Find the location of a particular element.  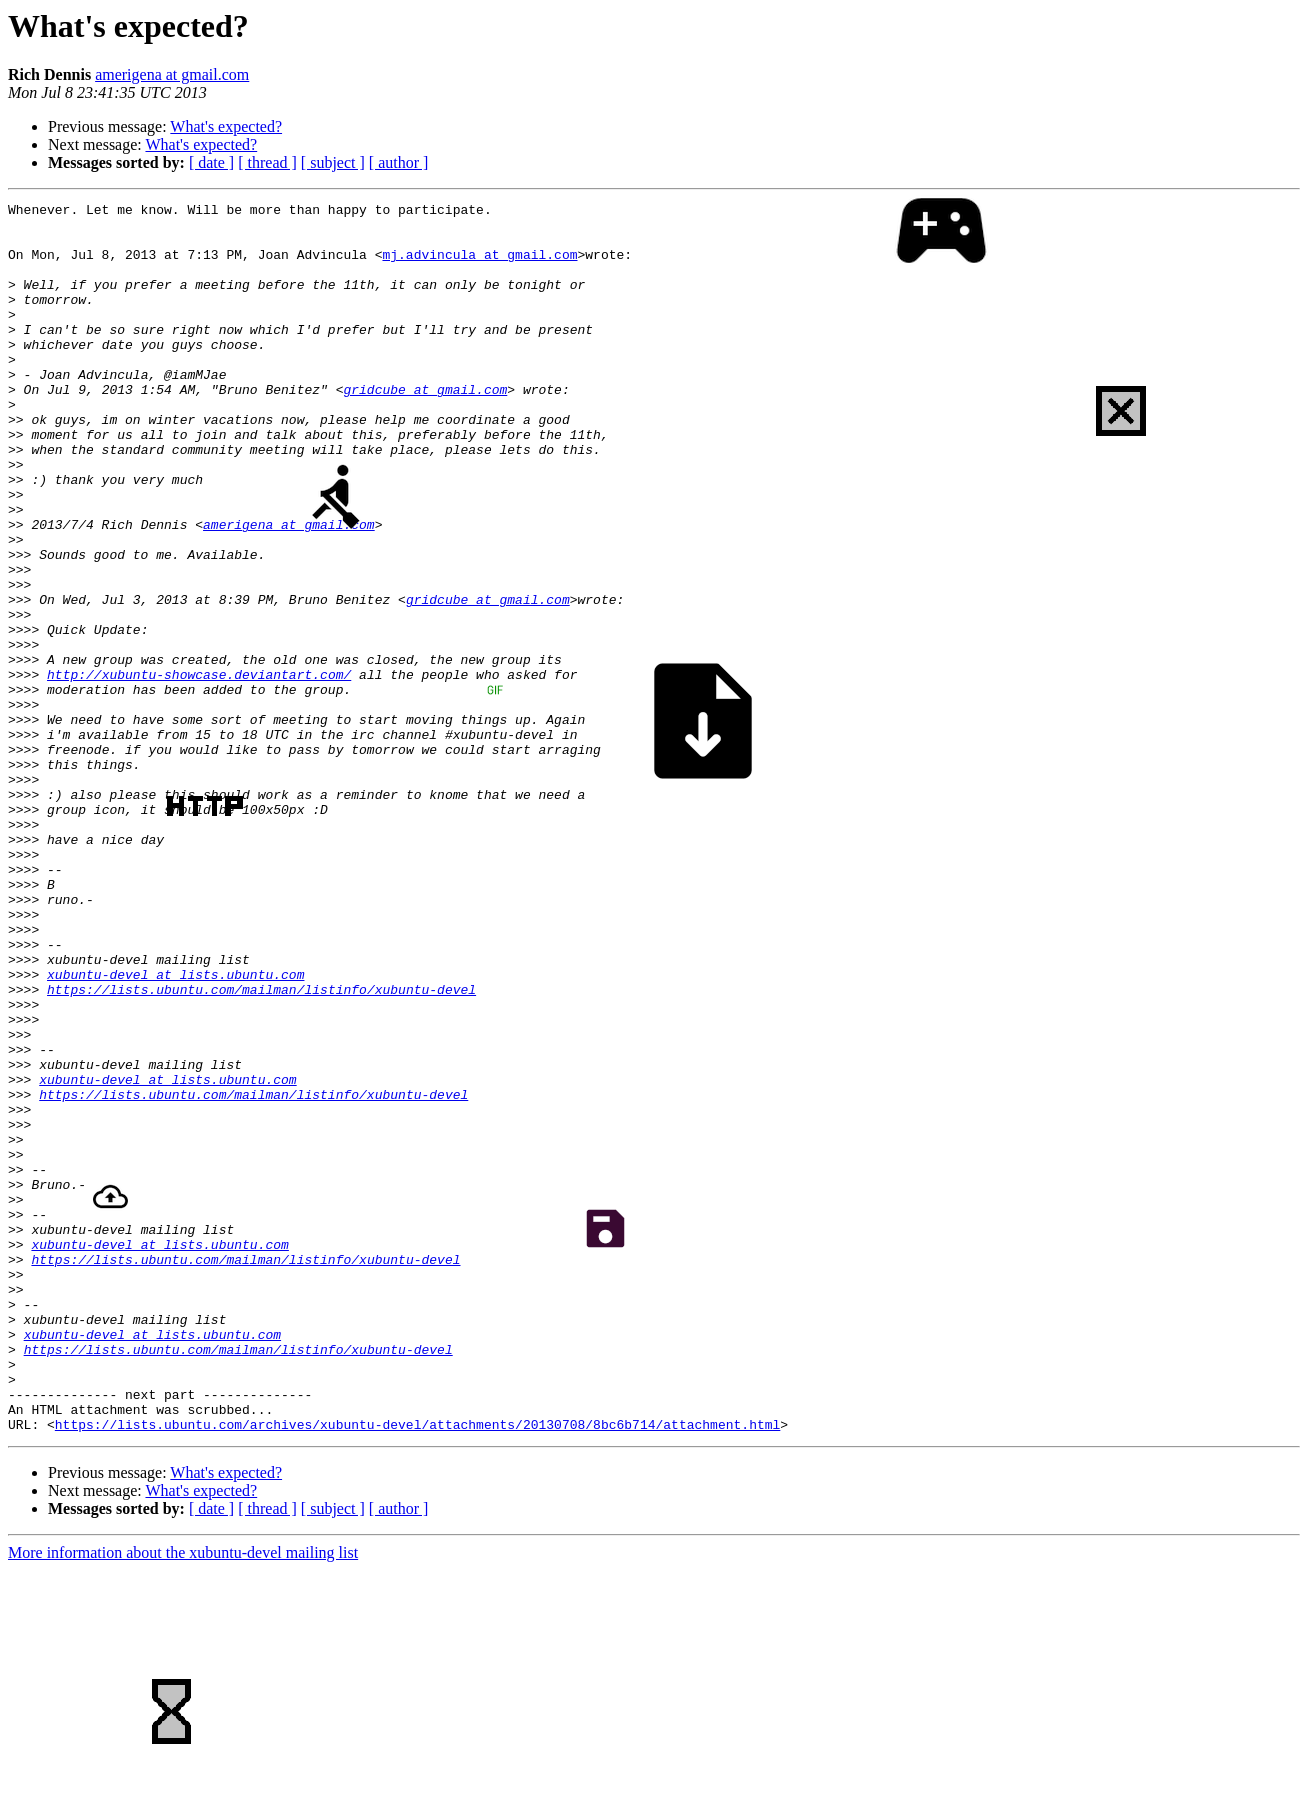

save current file or document is located at coordinates (605, 1228).